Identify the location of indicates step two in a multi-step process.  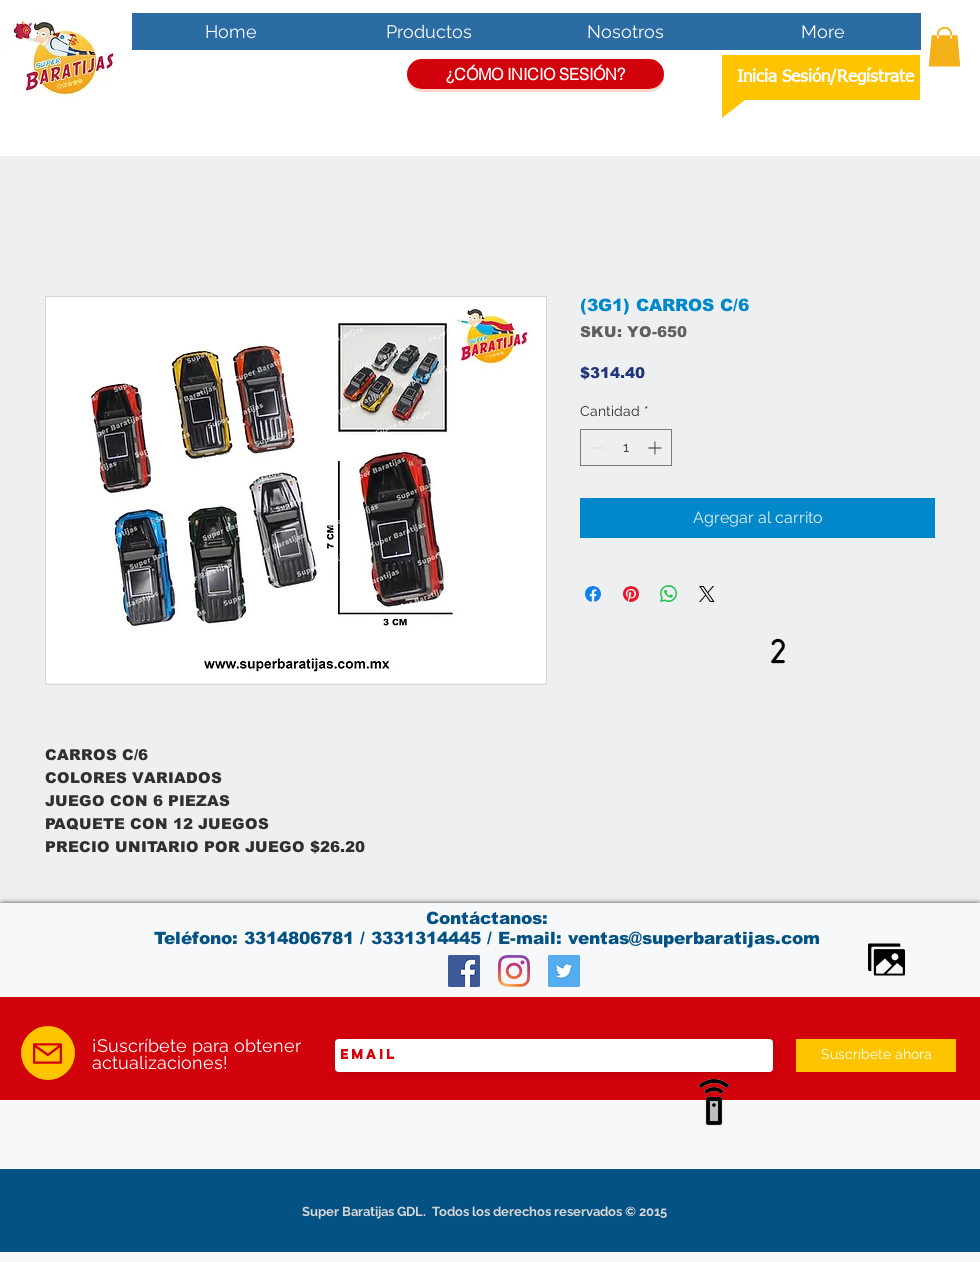
(778, 651).